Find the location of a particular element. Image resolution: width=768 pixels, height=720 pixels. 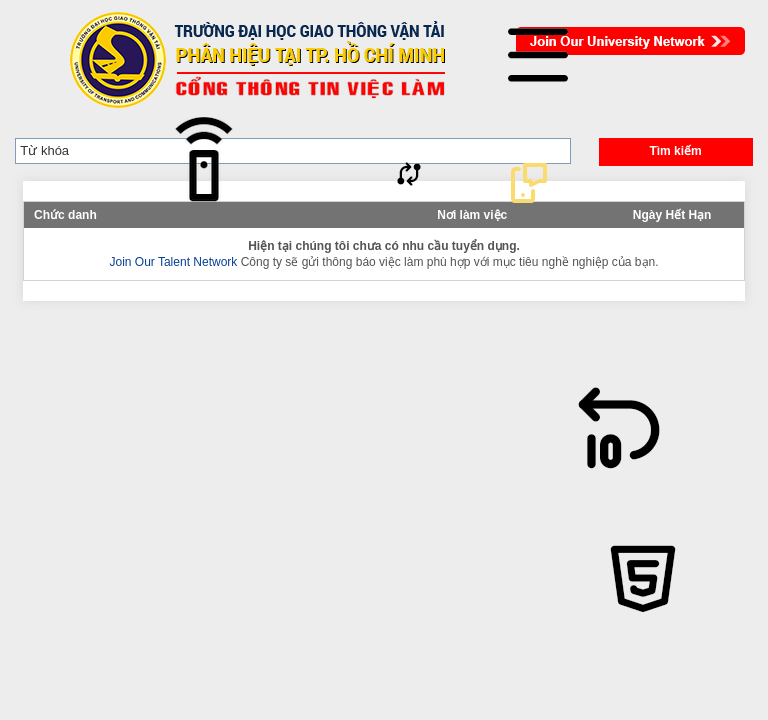

indicates html5 web technology or markup is located at coordinates (643, 578).